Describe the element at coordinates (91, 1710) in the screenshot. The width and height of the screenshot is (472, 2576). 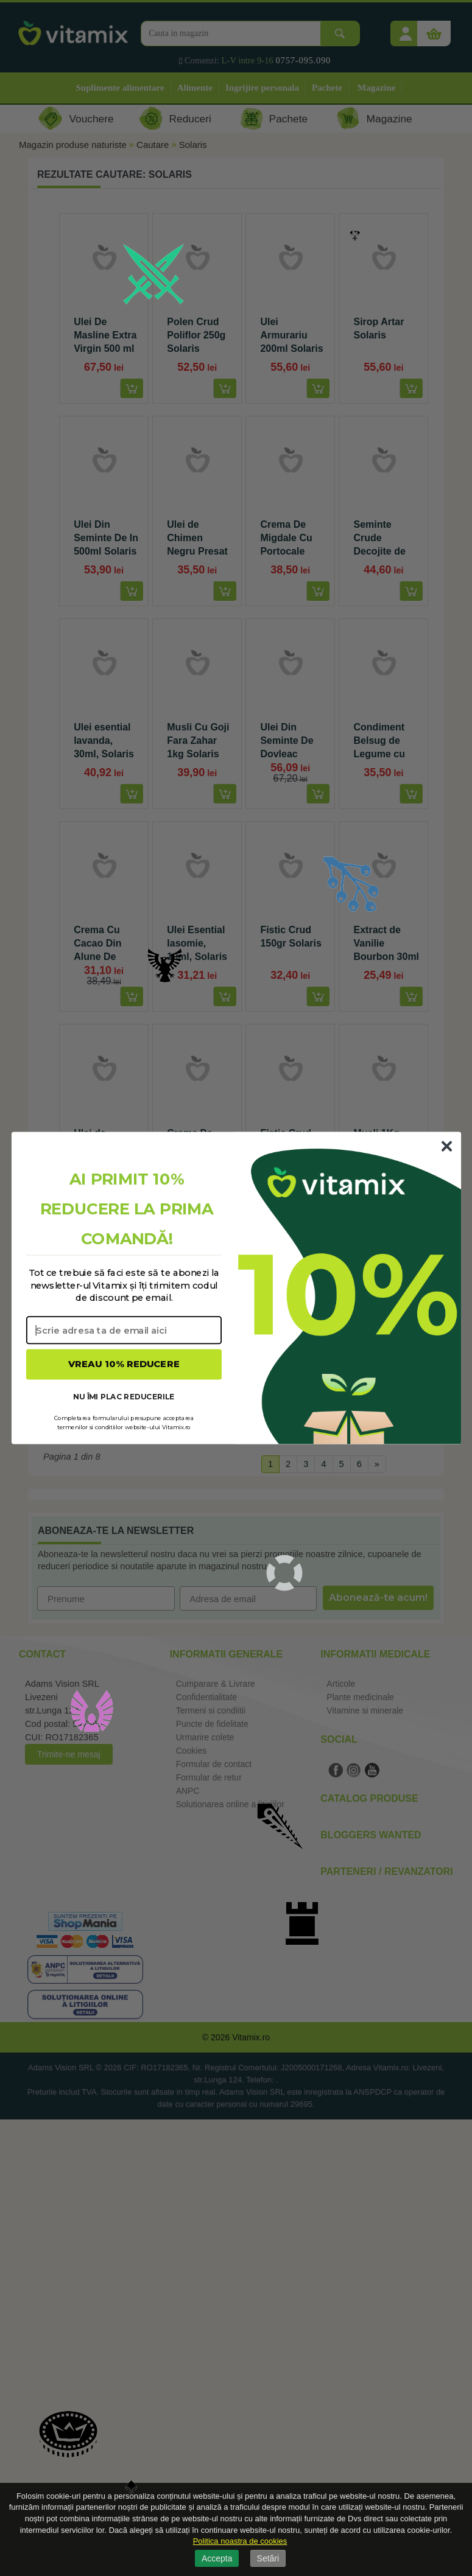
I see `select angel or celestial character class` at that location.